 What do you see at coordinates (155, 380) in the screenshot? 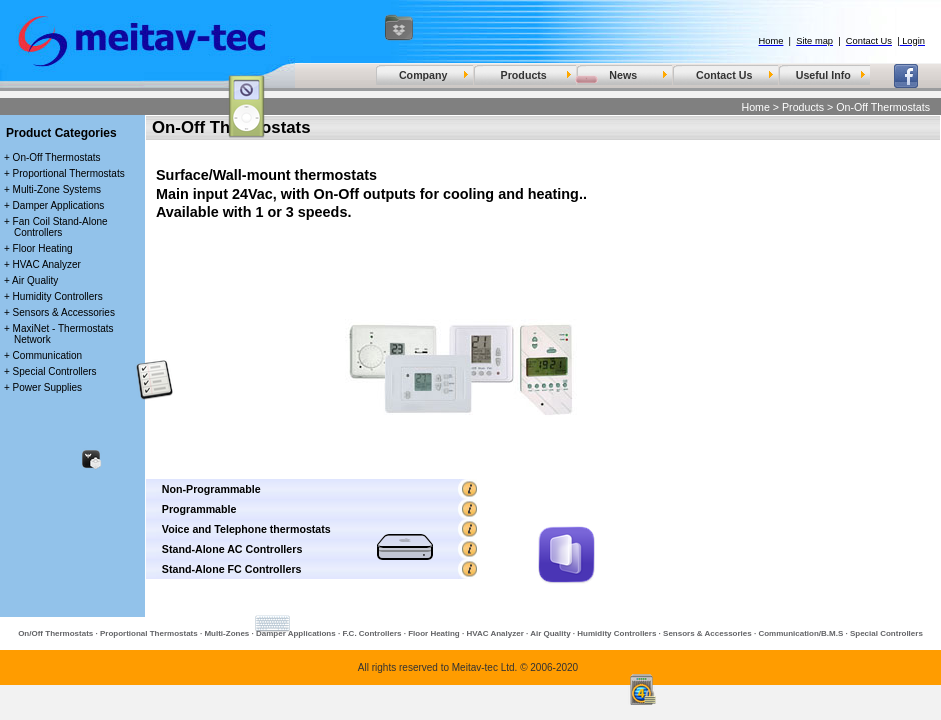
I see `open reminders preferences` at bounding box center [155, 380].